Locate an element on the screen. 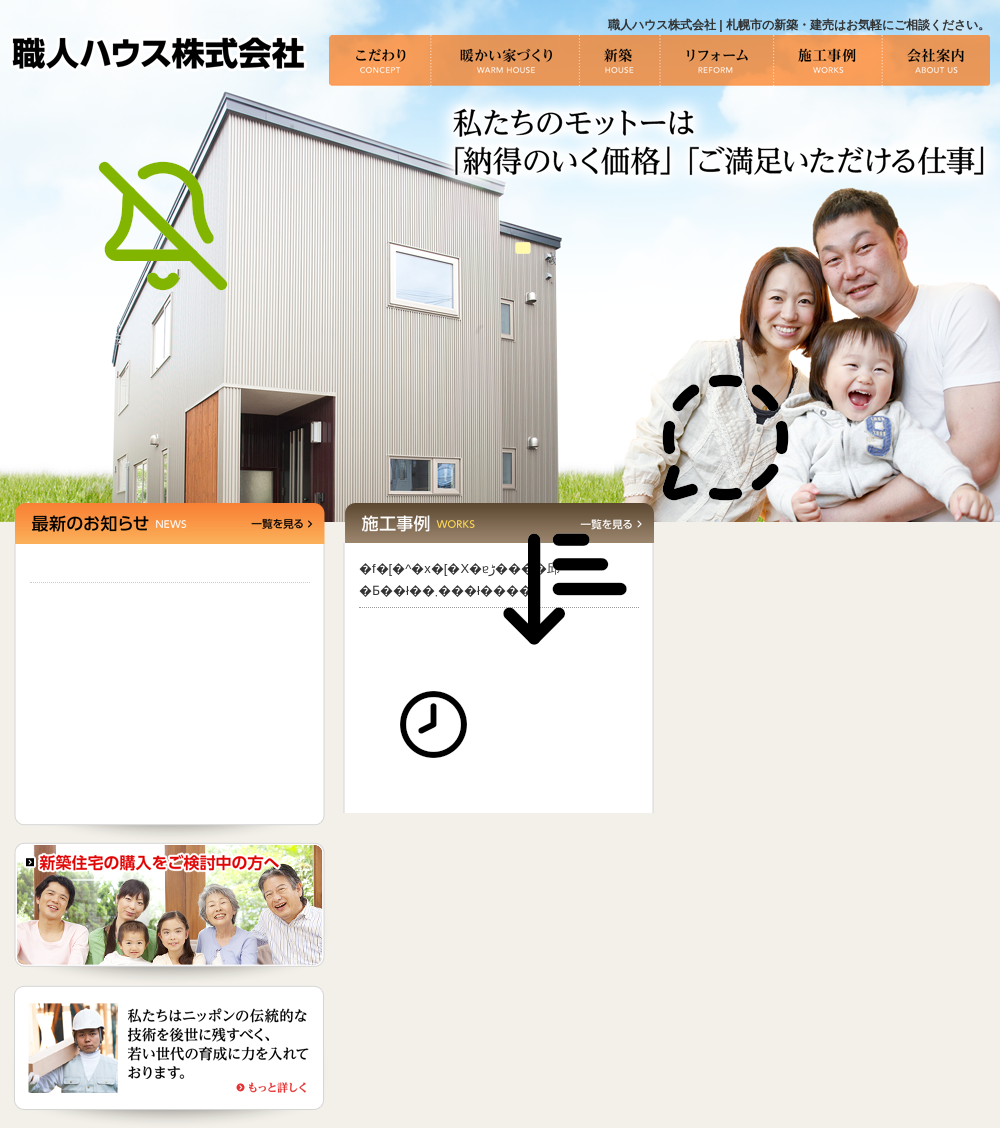 The image size is (1000, 1128). message sending in progress is located at coordinates (725, 437).